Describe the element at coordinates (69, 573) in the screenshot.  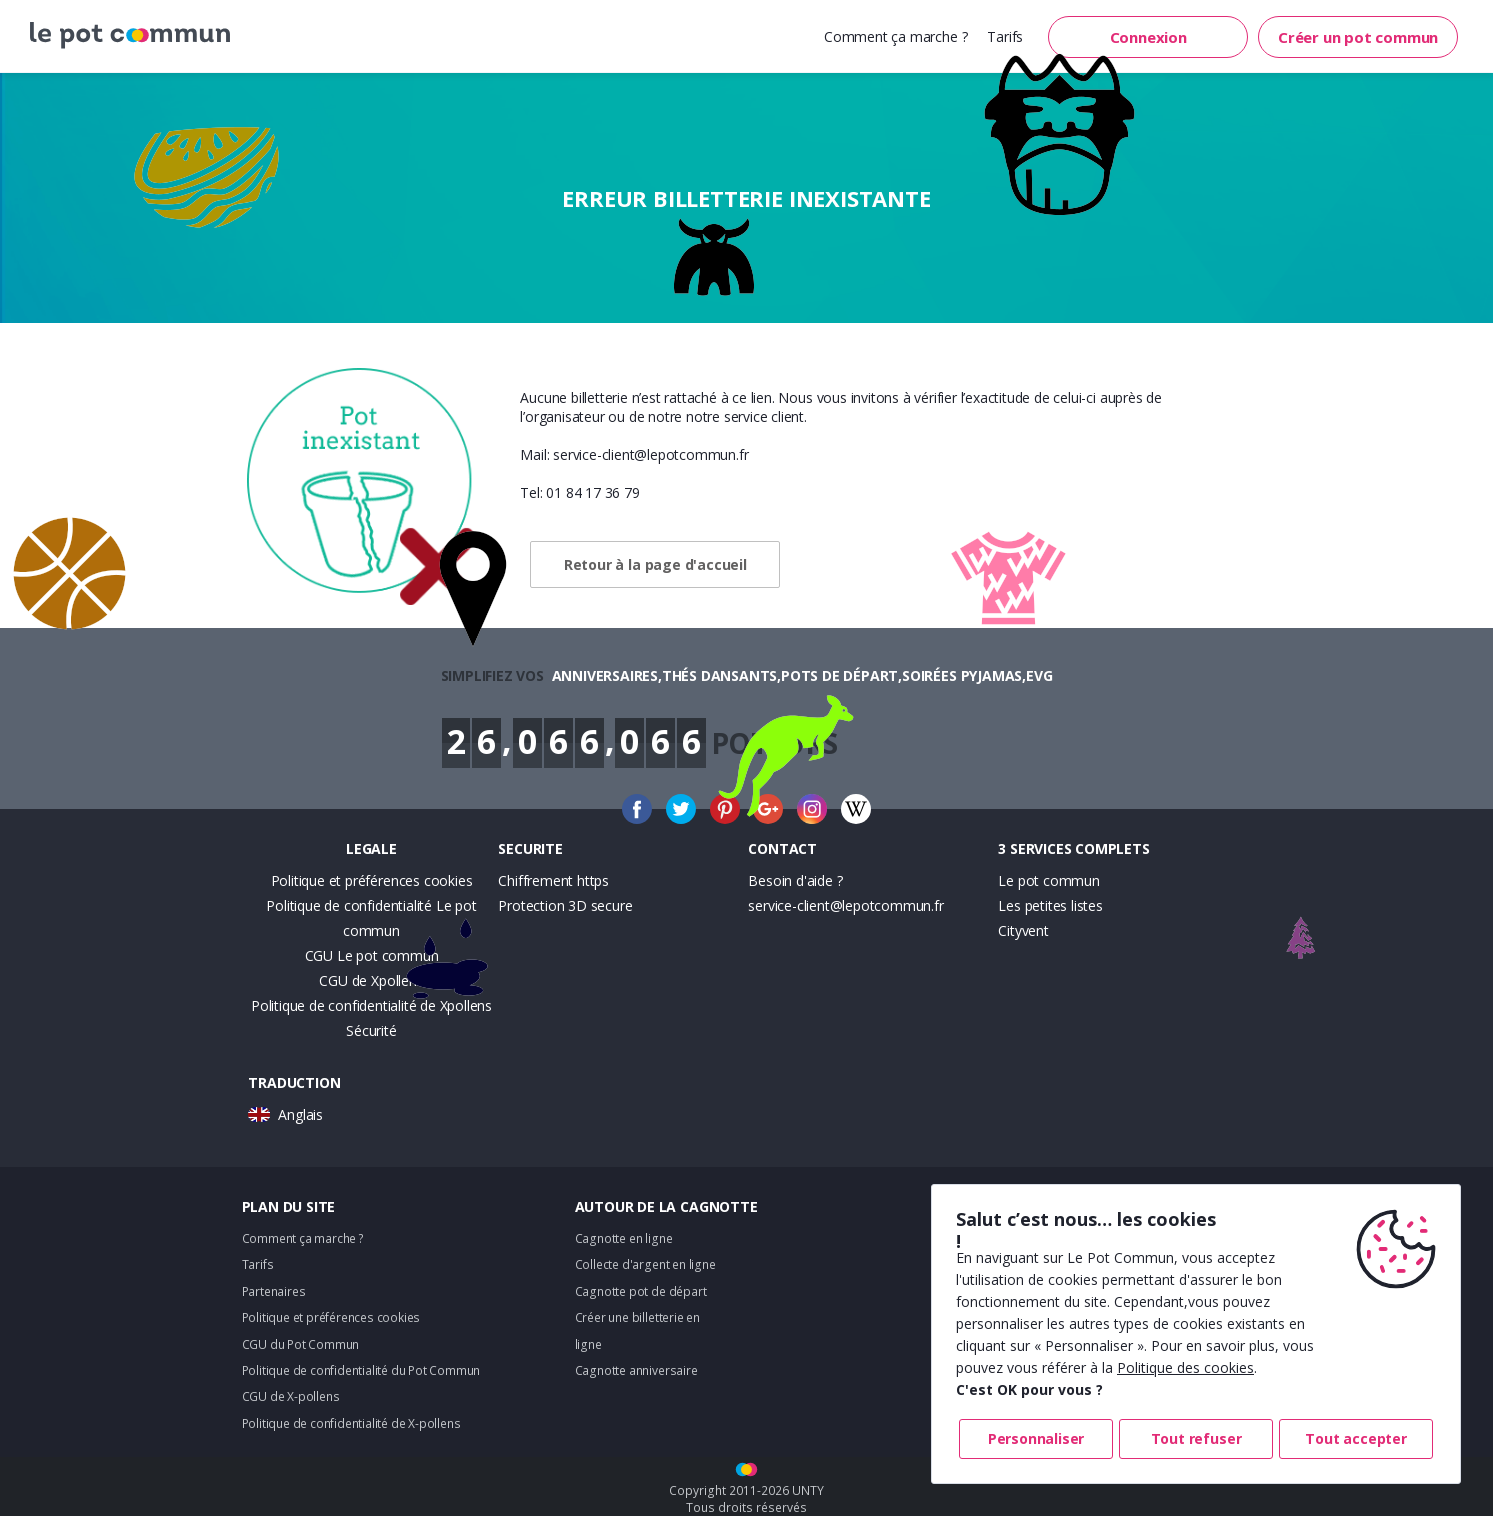
I see `access basketball or sports content` at that location.